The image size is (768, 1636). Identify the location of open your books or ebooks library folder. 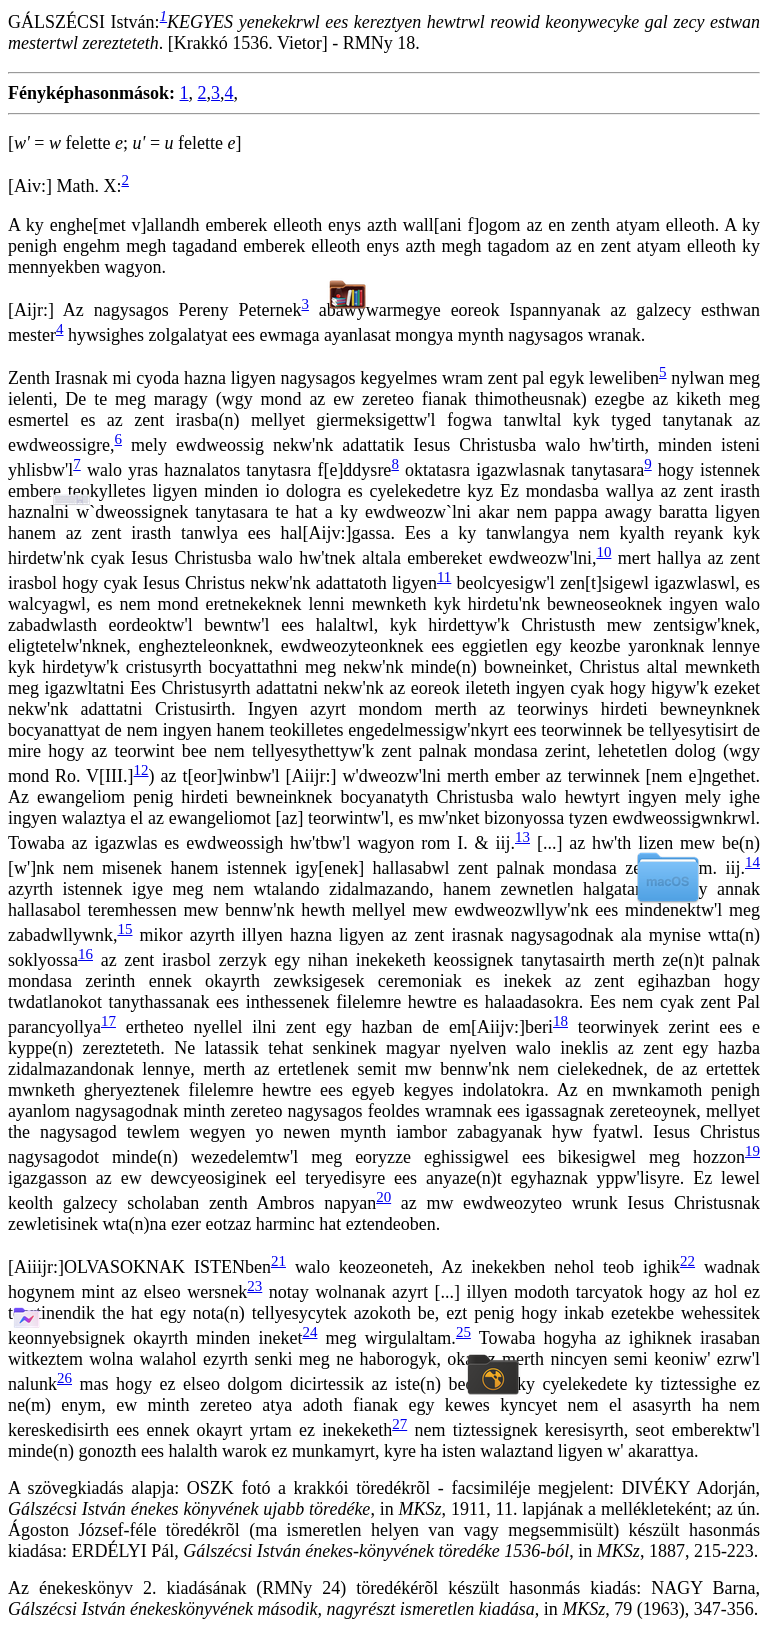
(347, 295).